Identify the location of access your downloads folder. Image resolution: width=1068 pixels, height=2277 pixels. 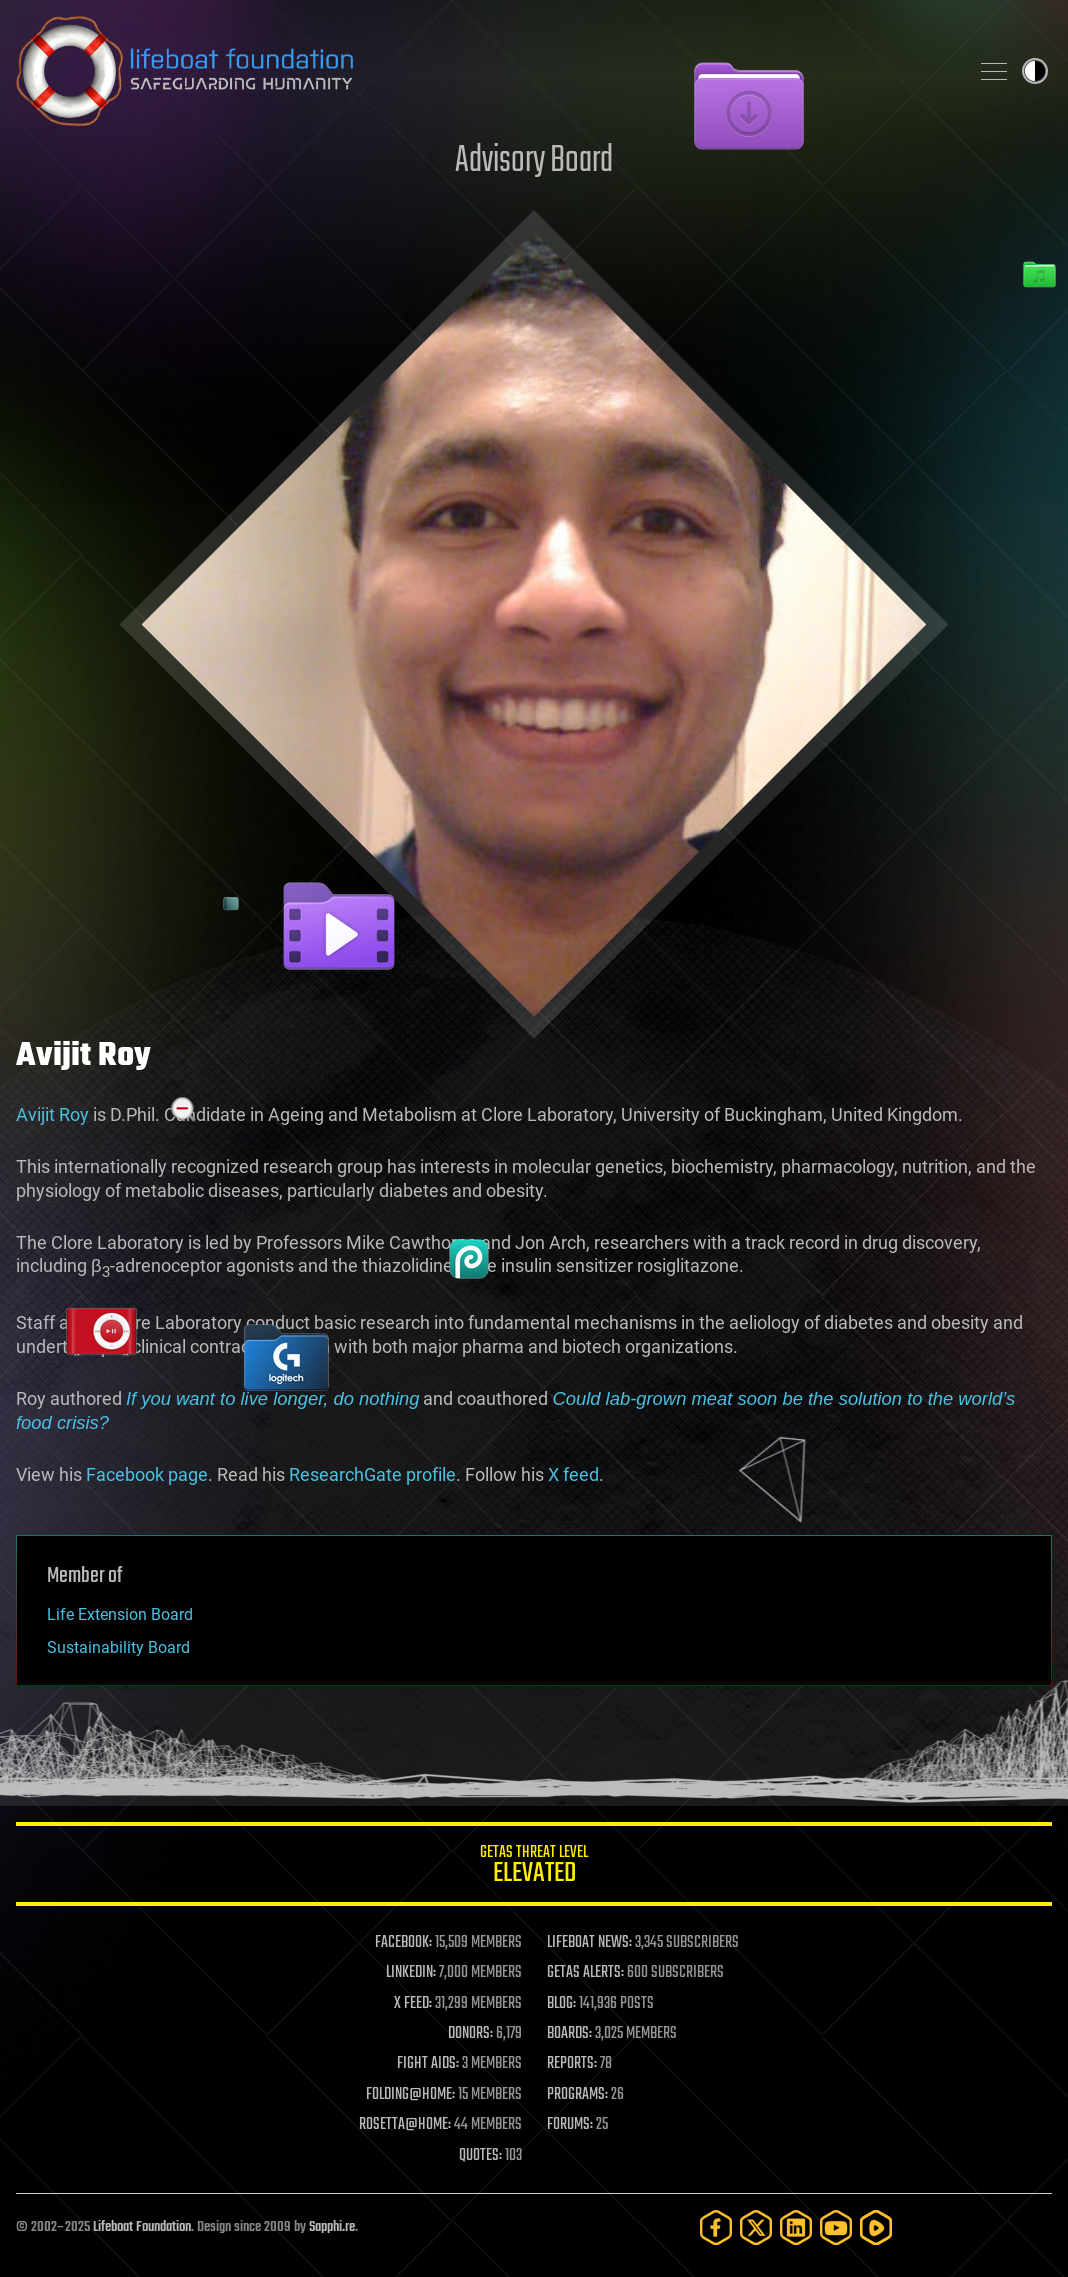
(749, 106).